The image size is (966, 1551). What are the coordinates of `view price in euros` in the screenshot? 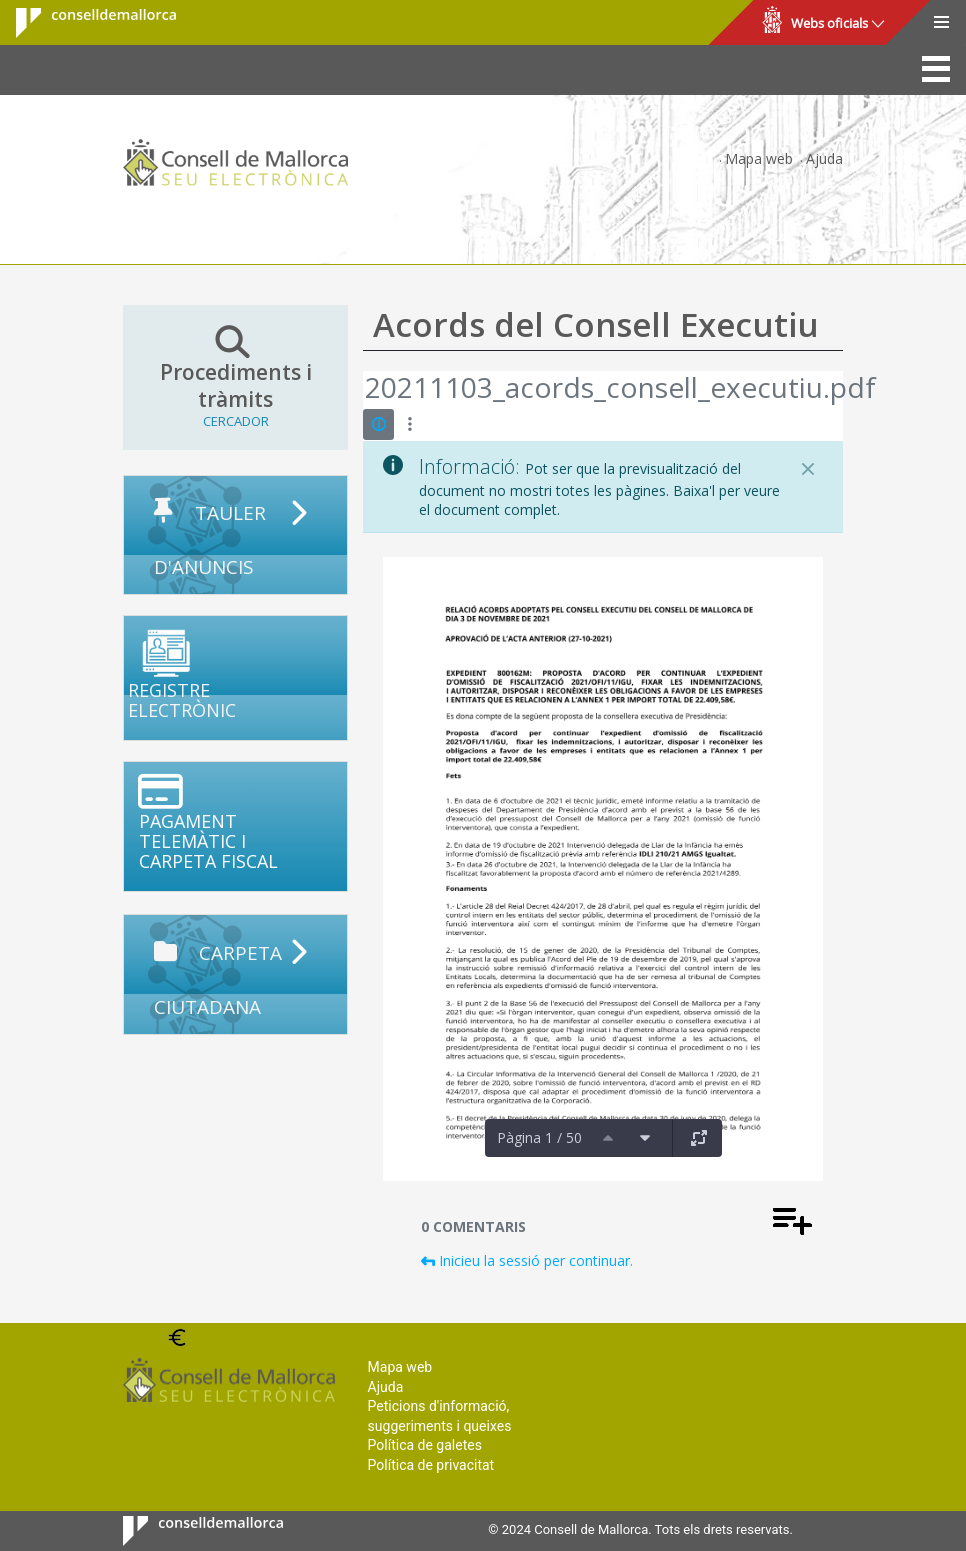 It's located at (177, 1337).